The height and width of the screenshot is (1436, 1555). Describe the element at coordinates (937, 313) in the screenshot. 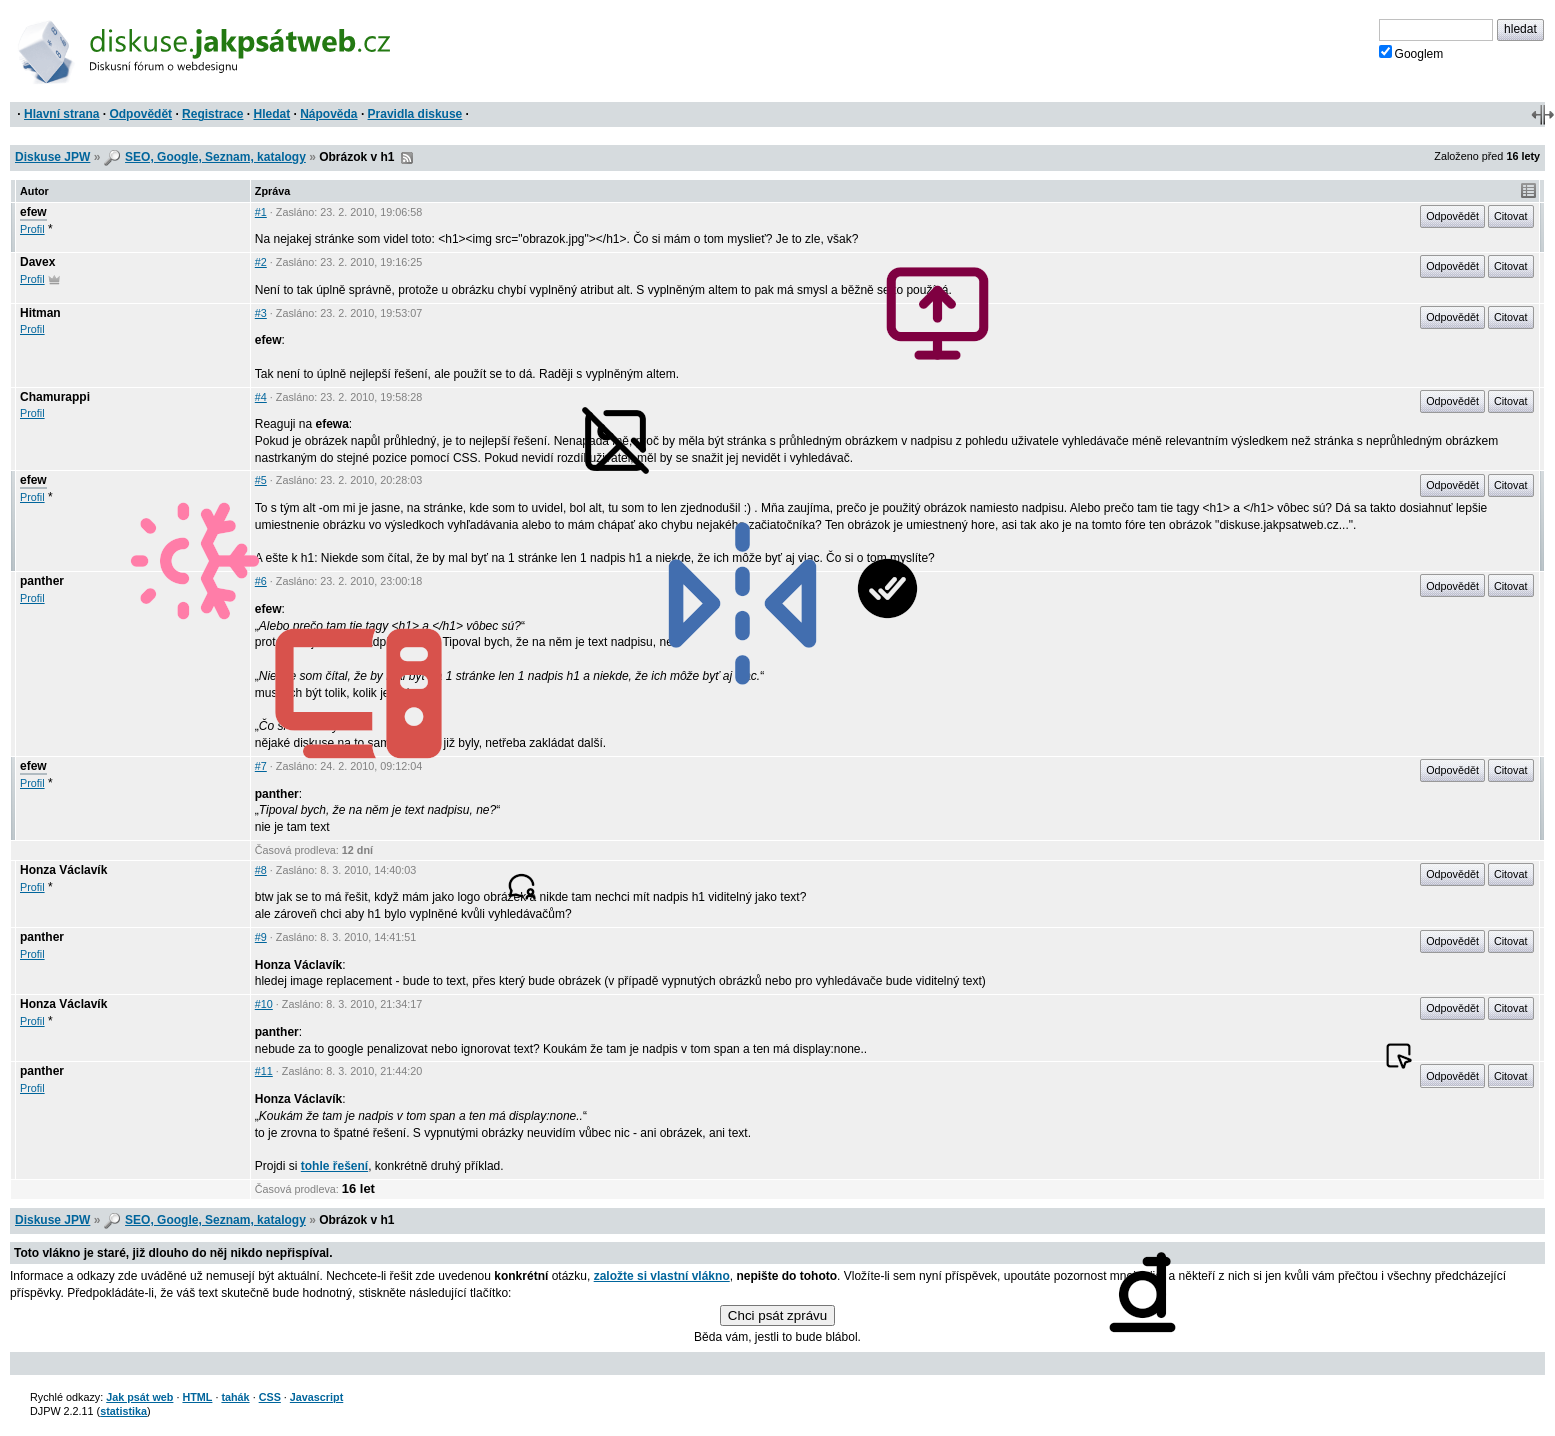

I see `upload file to display or screen` at that location.